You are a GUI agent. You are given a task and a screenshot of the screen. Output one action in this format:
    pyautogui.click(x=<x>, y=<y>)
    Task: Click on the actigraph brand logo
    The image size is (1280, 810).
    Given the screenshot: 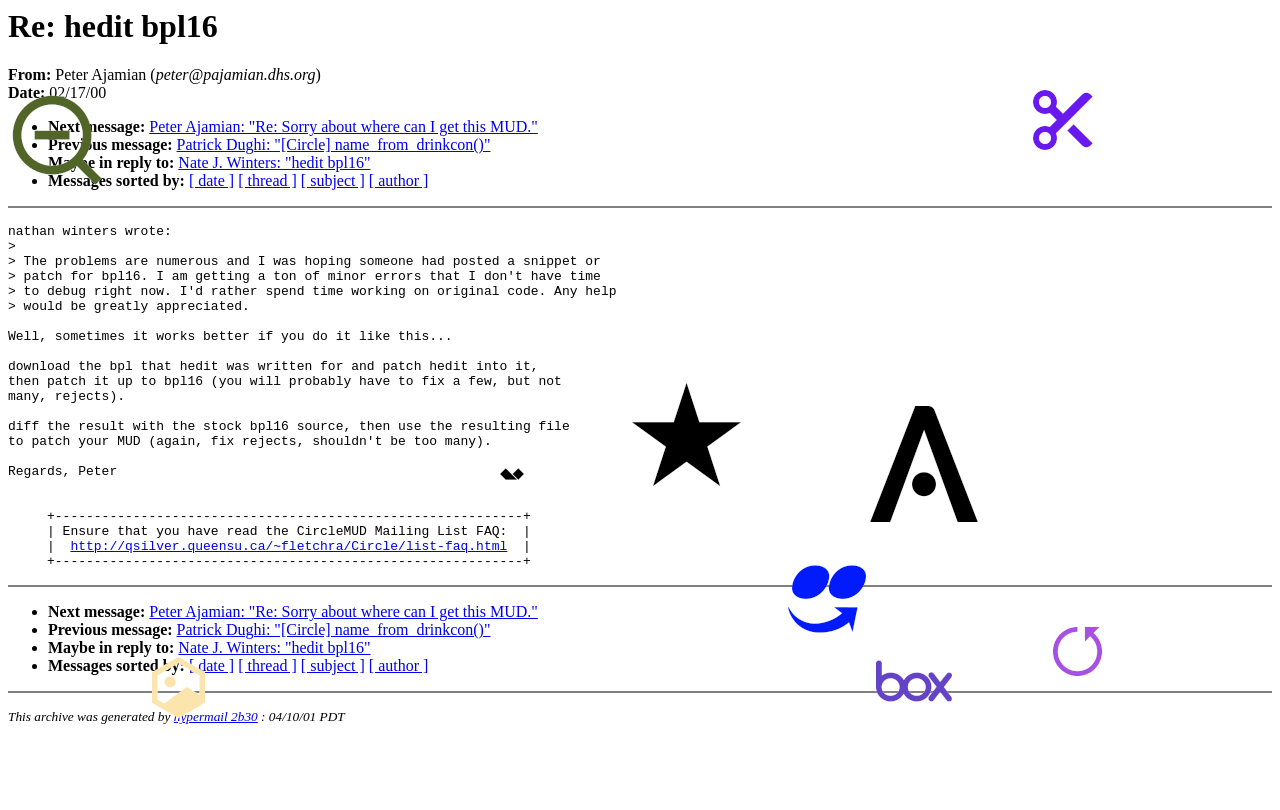 What is the action you would take?
    pyautogui.click(x=924, y=464)
    